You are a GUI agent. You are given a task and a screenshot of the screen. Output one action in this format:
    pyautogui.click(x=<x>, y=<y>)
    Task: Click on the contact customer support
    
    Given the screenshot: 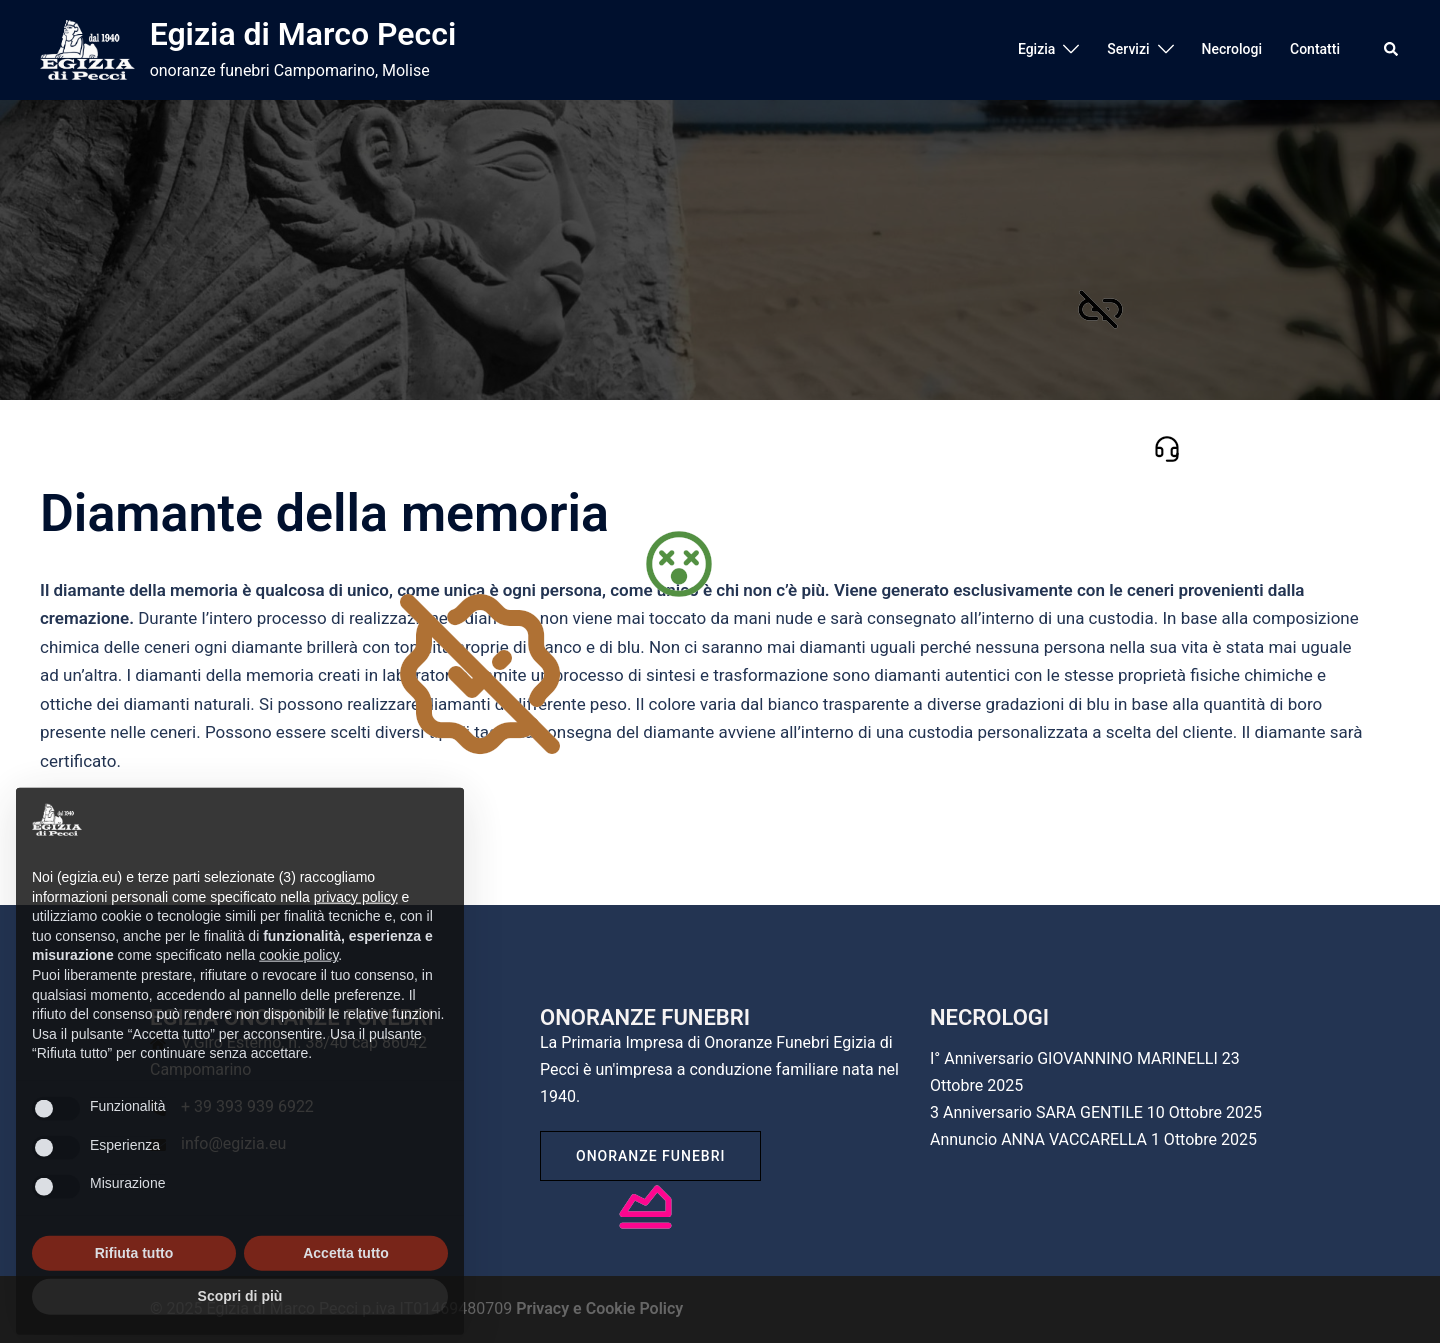 What is the action you would take?
    pyautogui.click(x=1167, y=449)
    